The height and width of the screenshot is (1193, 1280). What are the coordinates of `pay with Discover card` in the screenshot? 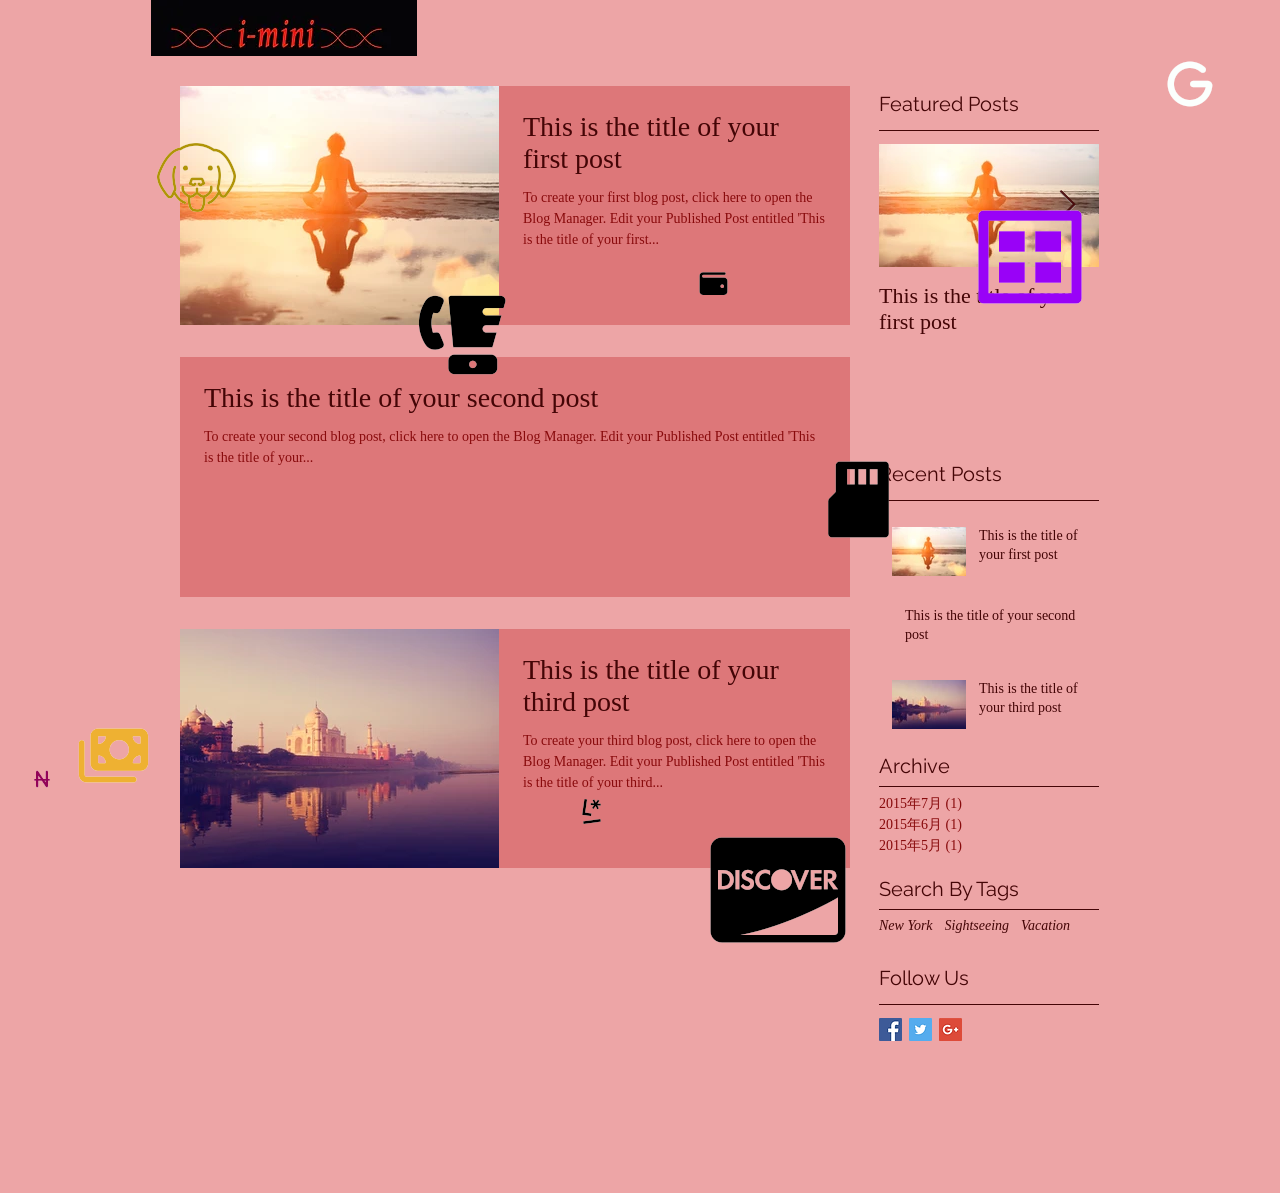 It's located at (778, 890).